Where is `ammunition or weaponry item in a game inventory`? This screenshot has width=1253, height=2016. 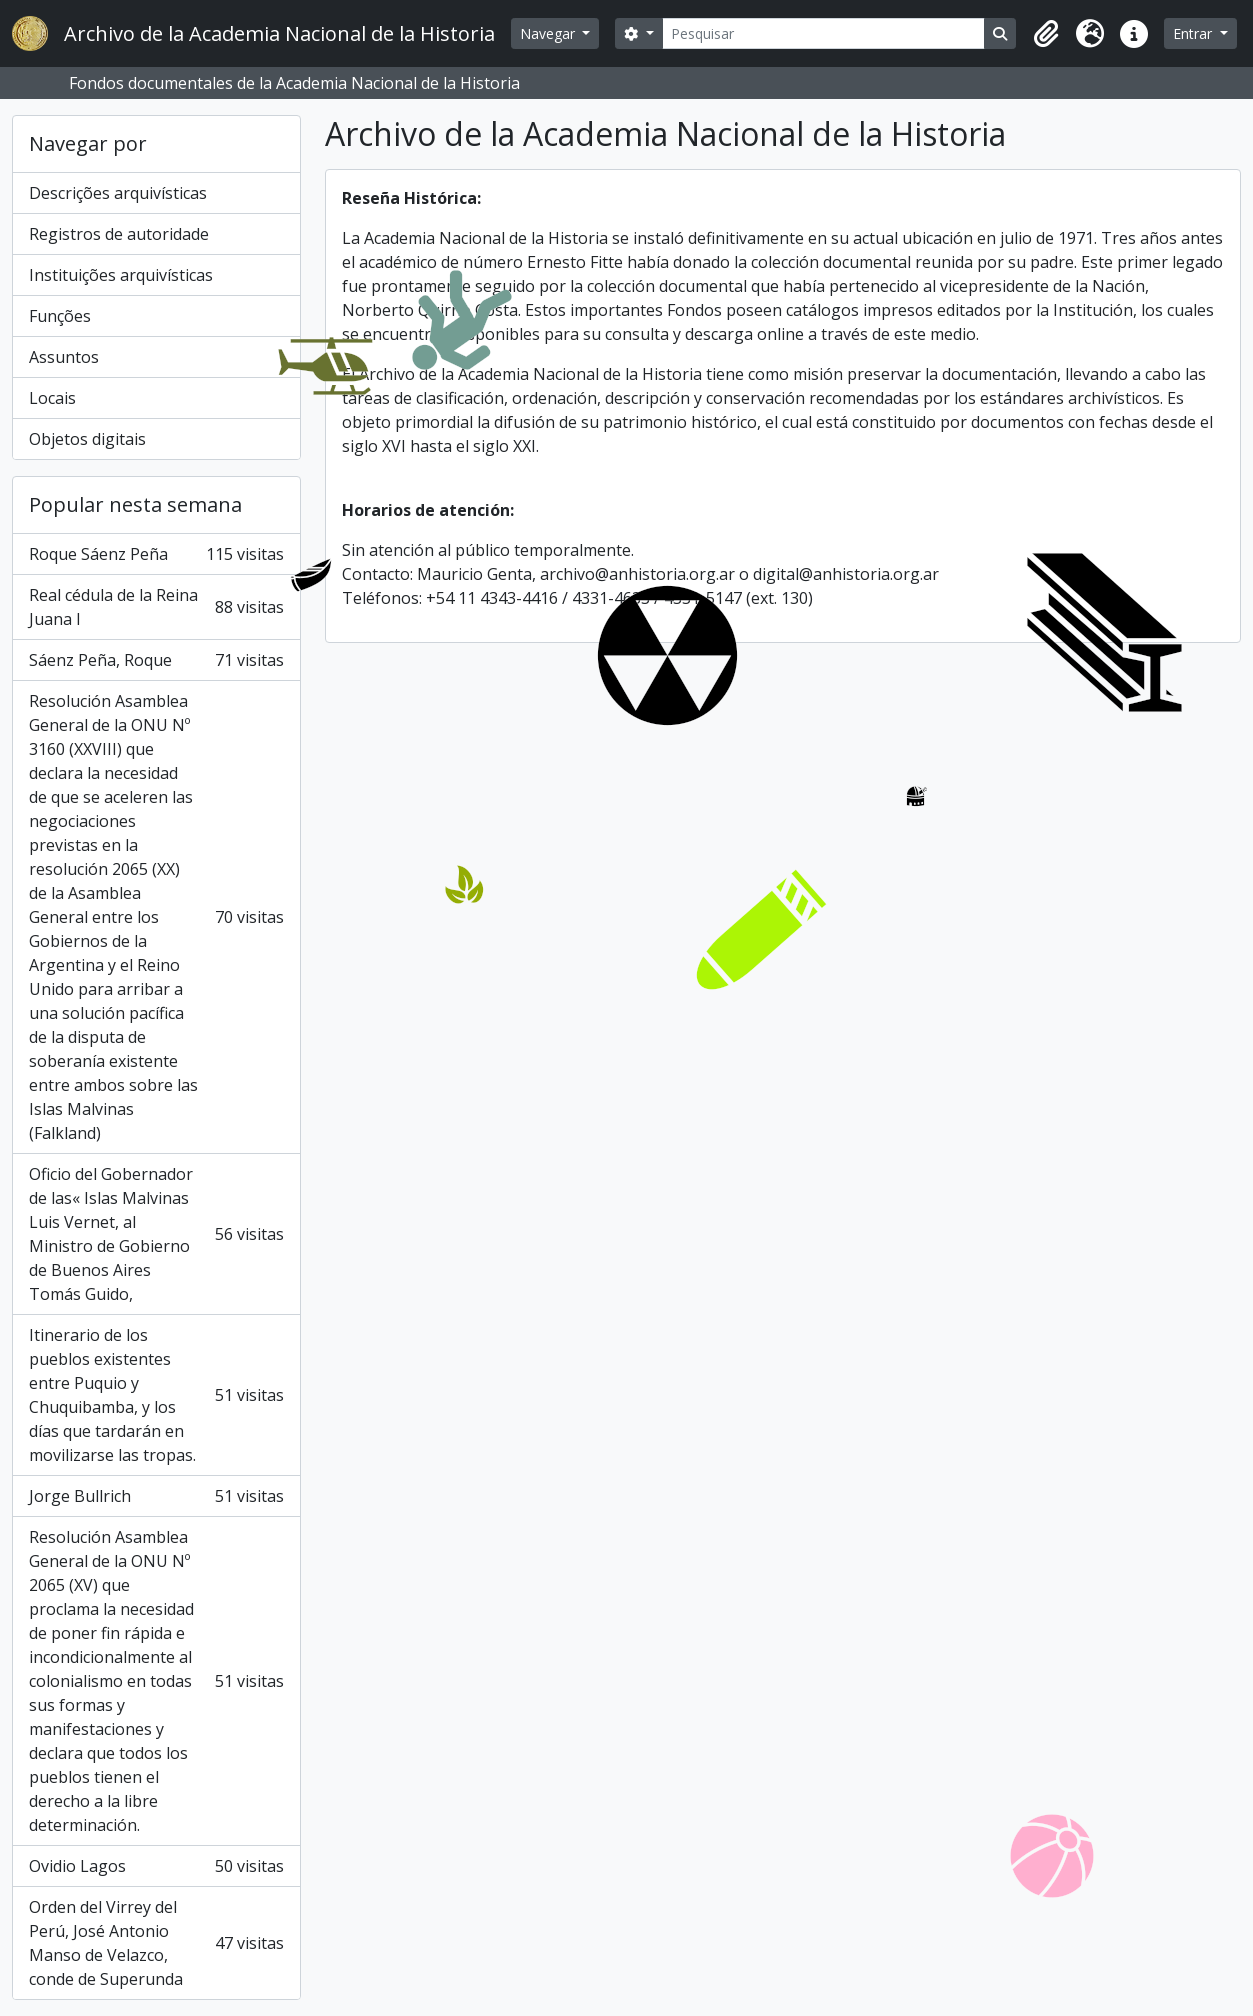 ammunition or weaponry item in a game inventory is located at coordinates (761, 929).